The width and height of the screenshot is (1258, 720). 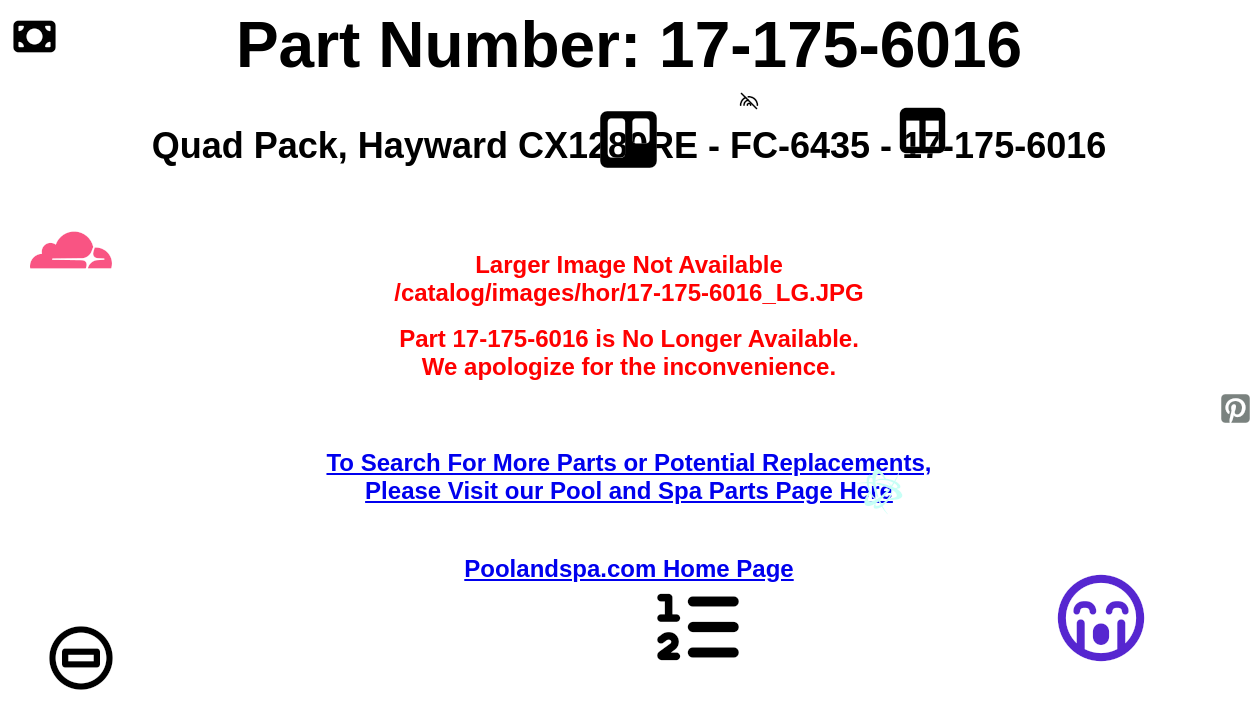 What do you see at coordinates (81, 658) in the screenshot?
I see `remove or delete an item` at bounding box center [81, 658].